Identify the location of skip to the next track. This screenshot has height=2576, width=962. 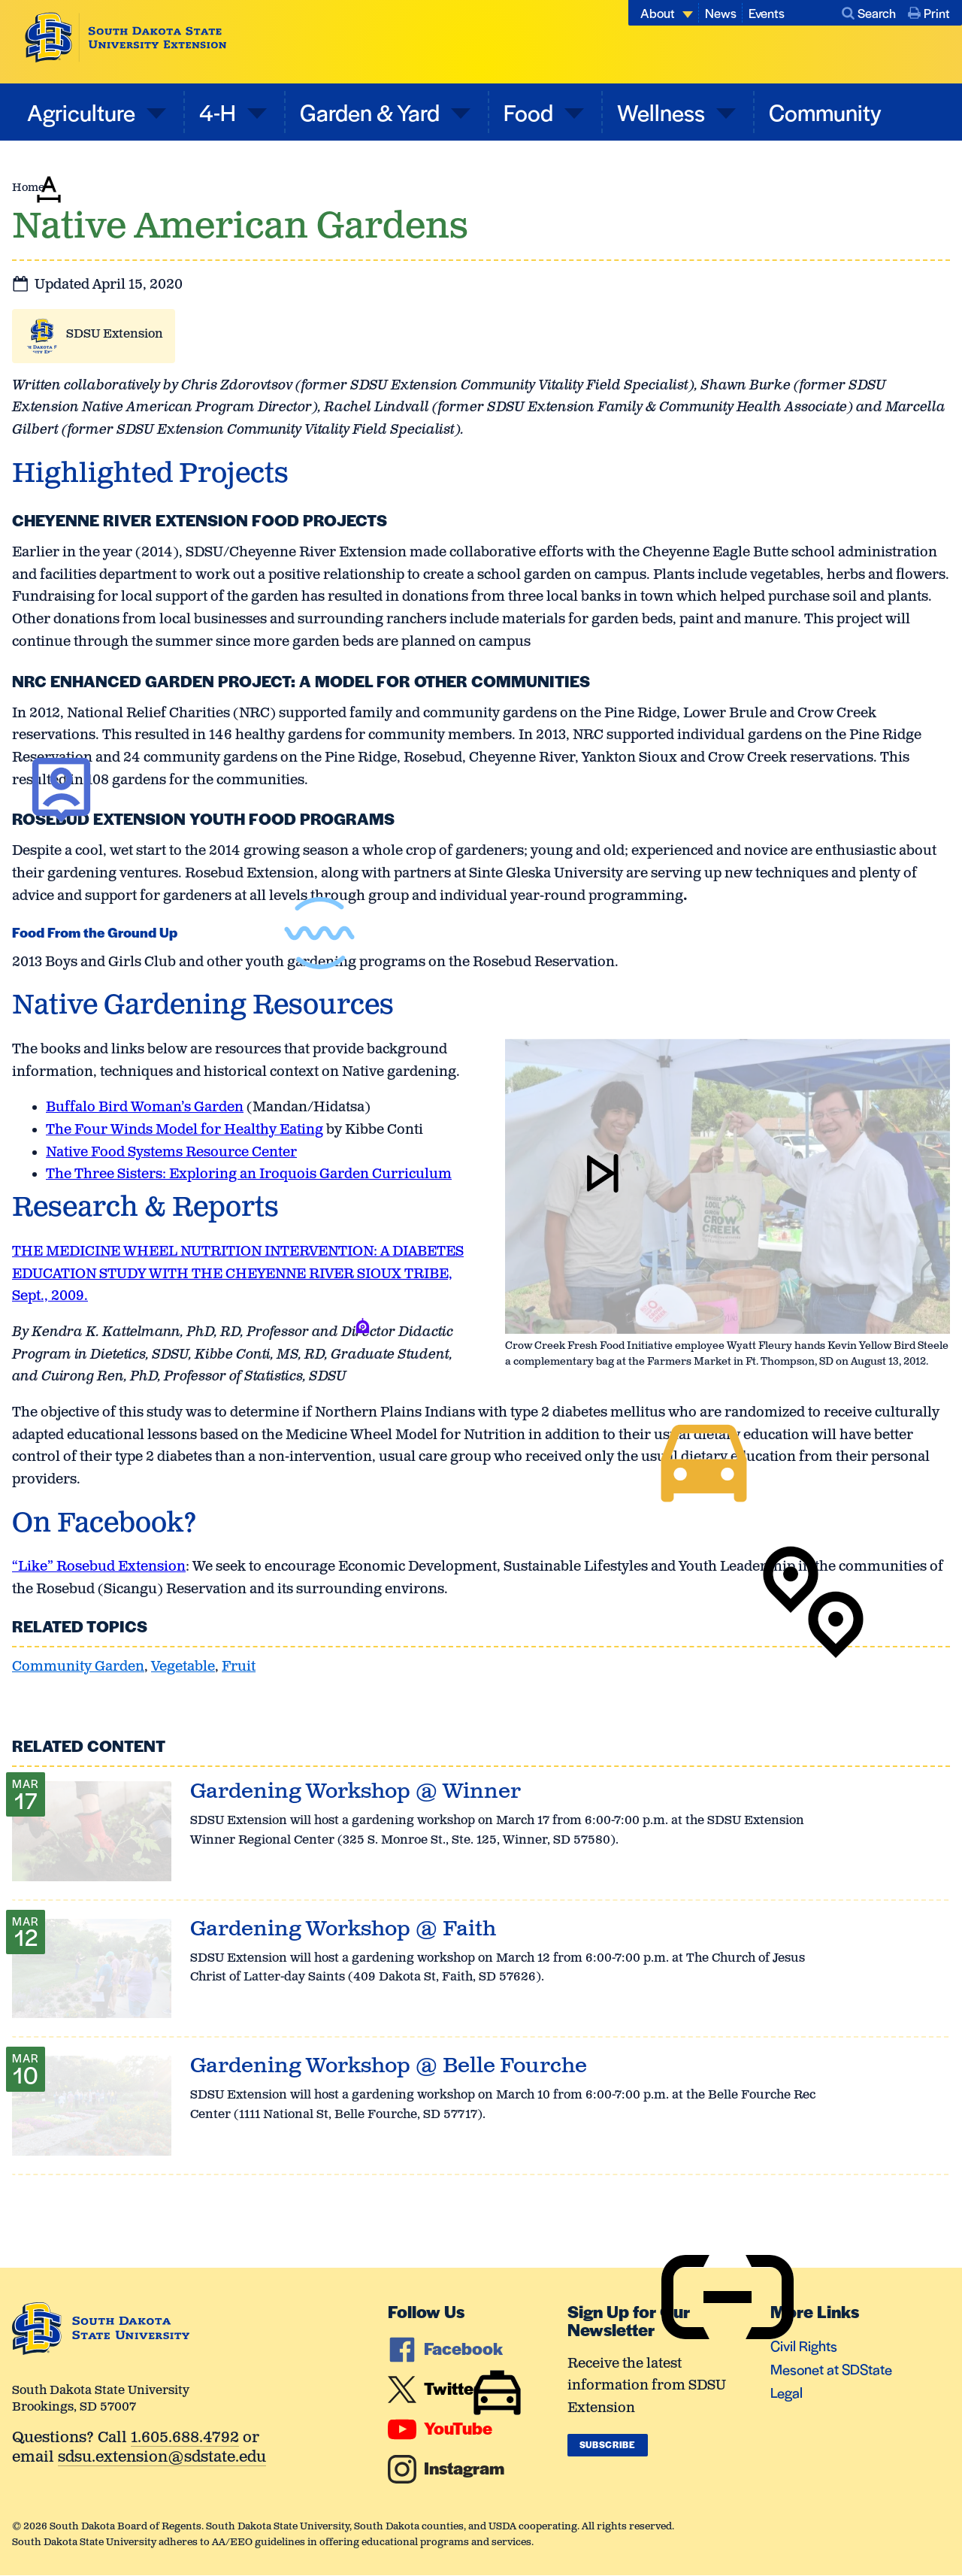
(604, 1173).